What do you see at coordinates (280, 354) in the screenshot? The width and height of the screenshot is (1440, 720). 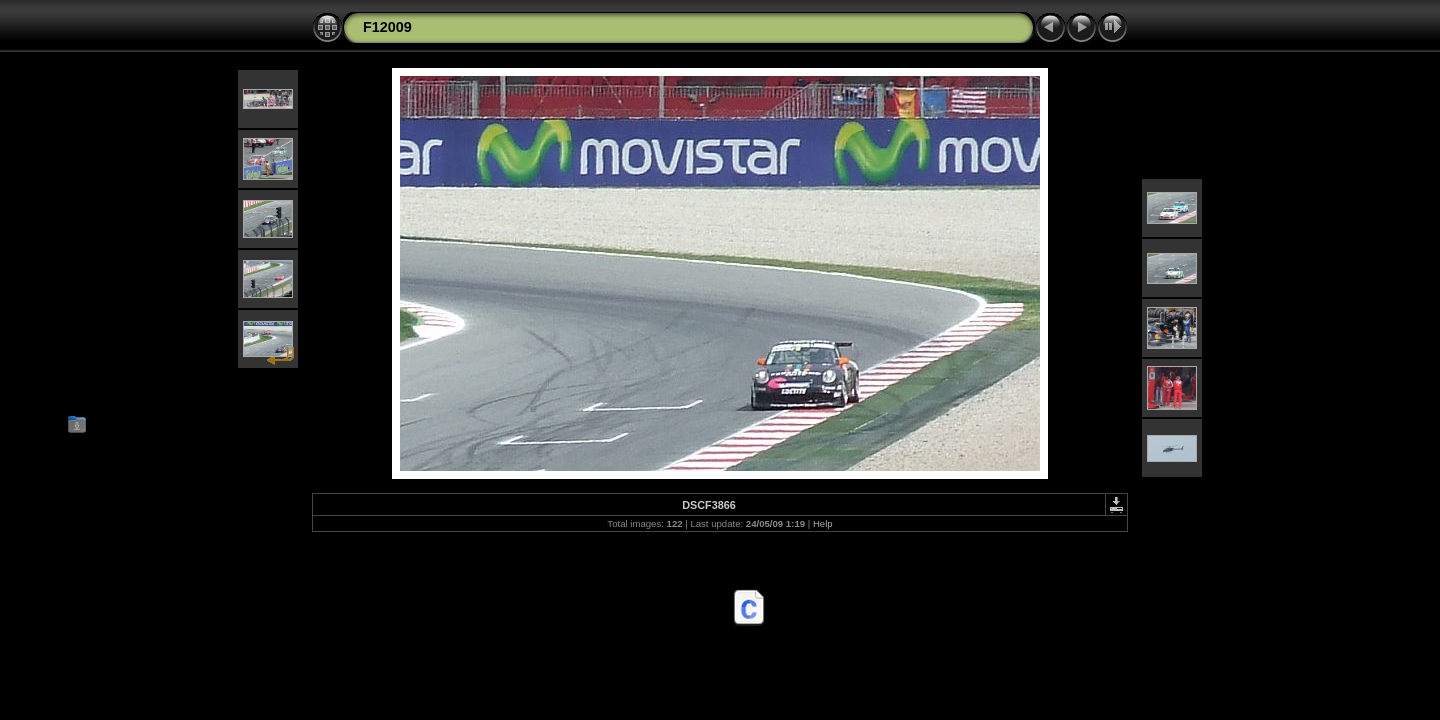 I see `reply to all recipients of an email` at bounding box center [280, 354].